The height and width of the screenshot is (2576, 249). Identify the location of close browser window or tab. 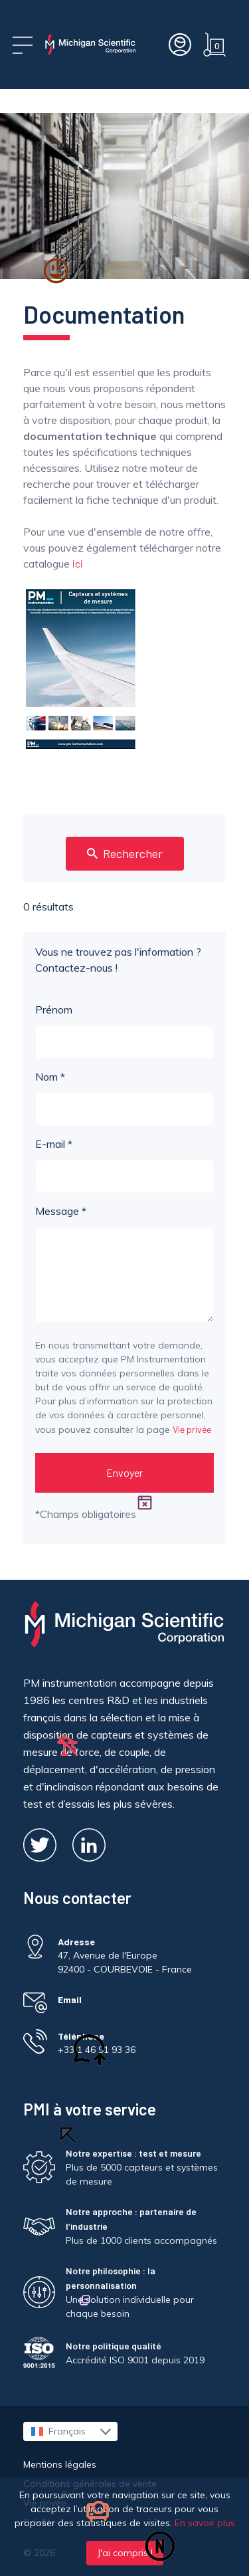
(145, 1503).